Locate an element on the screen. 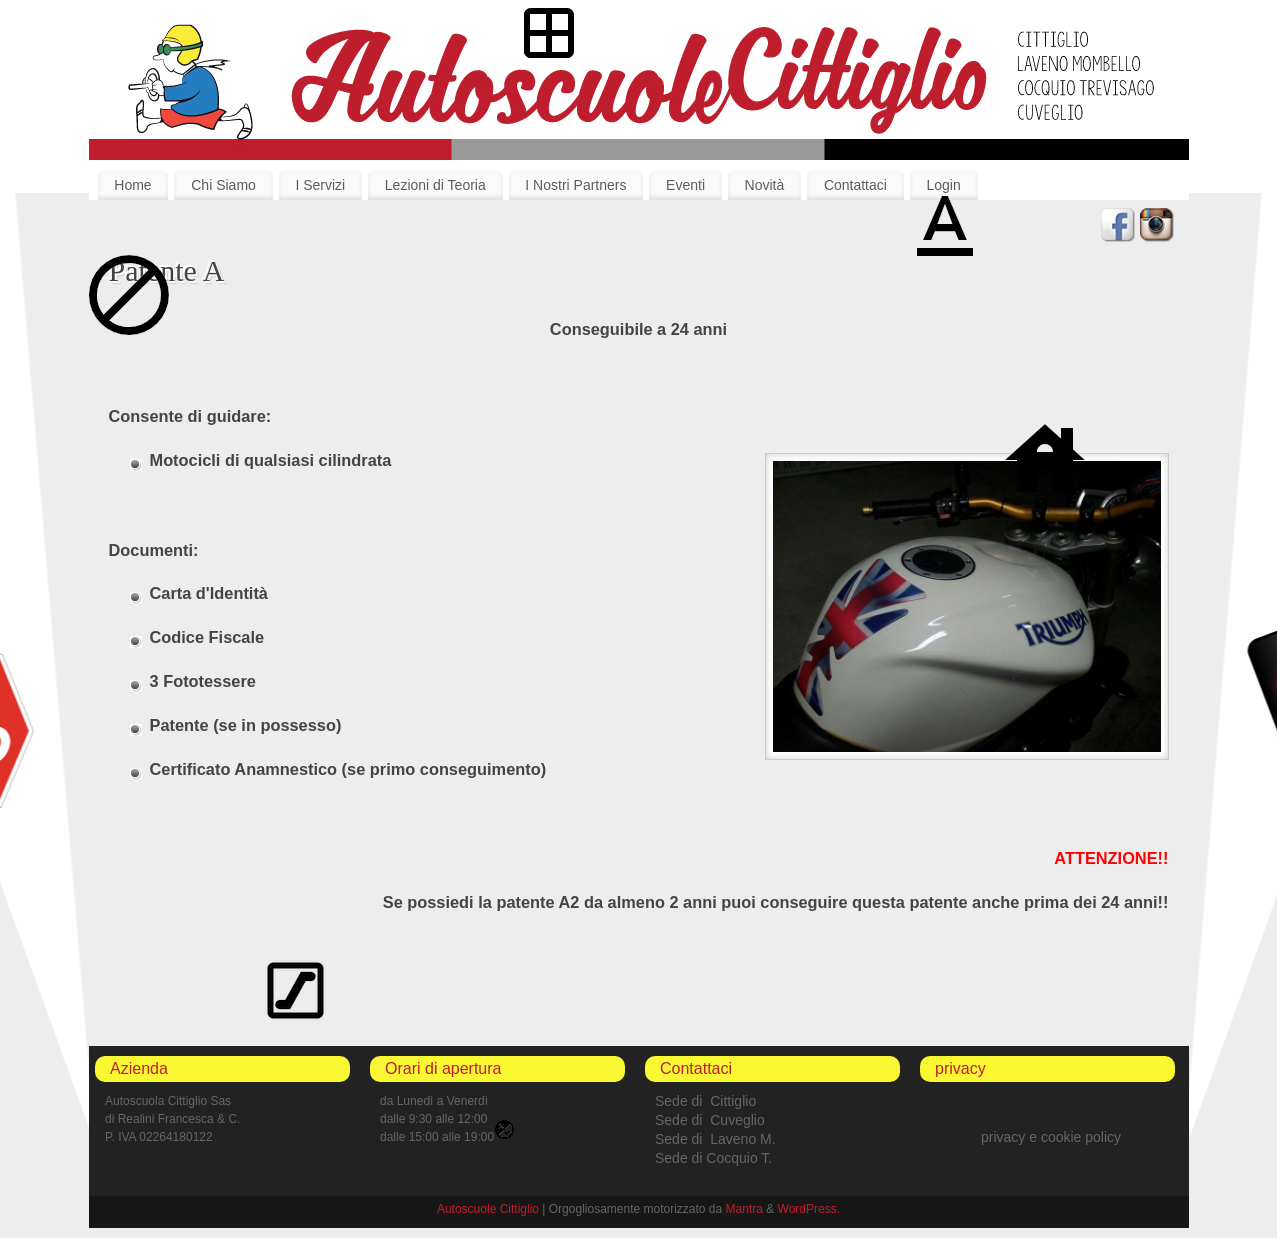 The width and height of the screenshot is (1277, 1238). apply borders to all cells in a table or grid is located at coordinates (549, 33).